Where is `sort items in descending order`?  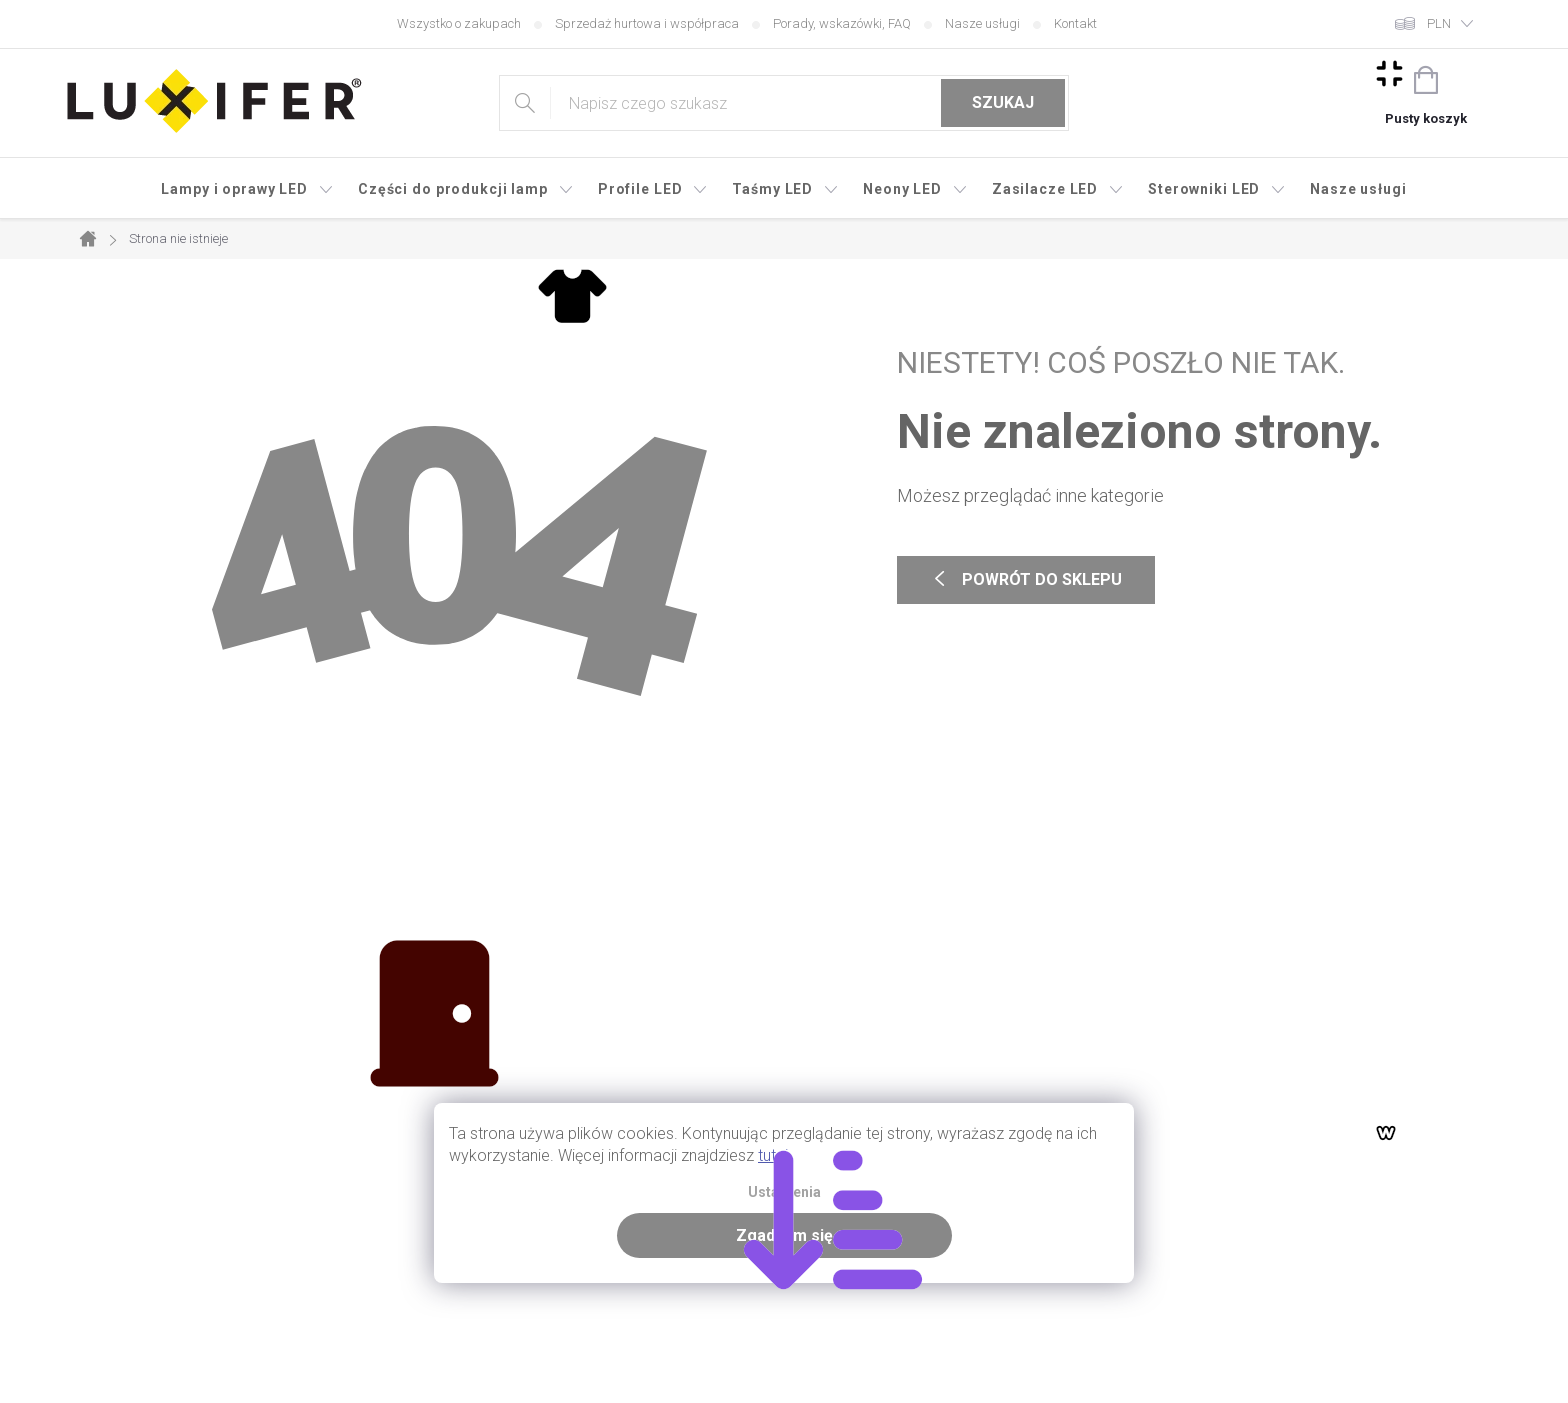
sort items in descending order is located at coordinates (833, 1220).